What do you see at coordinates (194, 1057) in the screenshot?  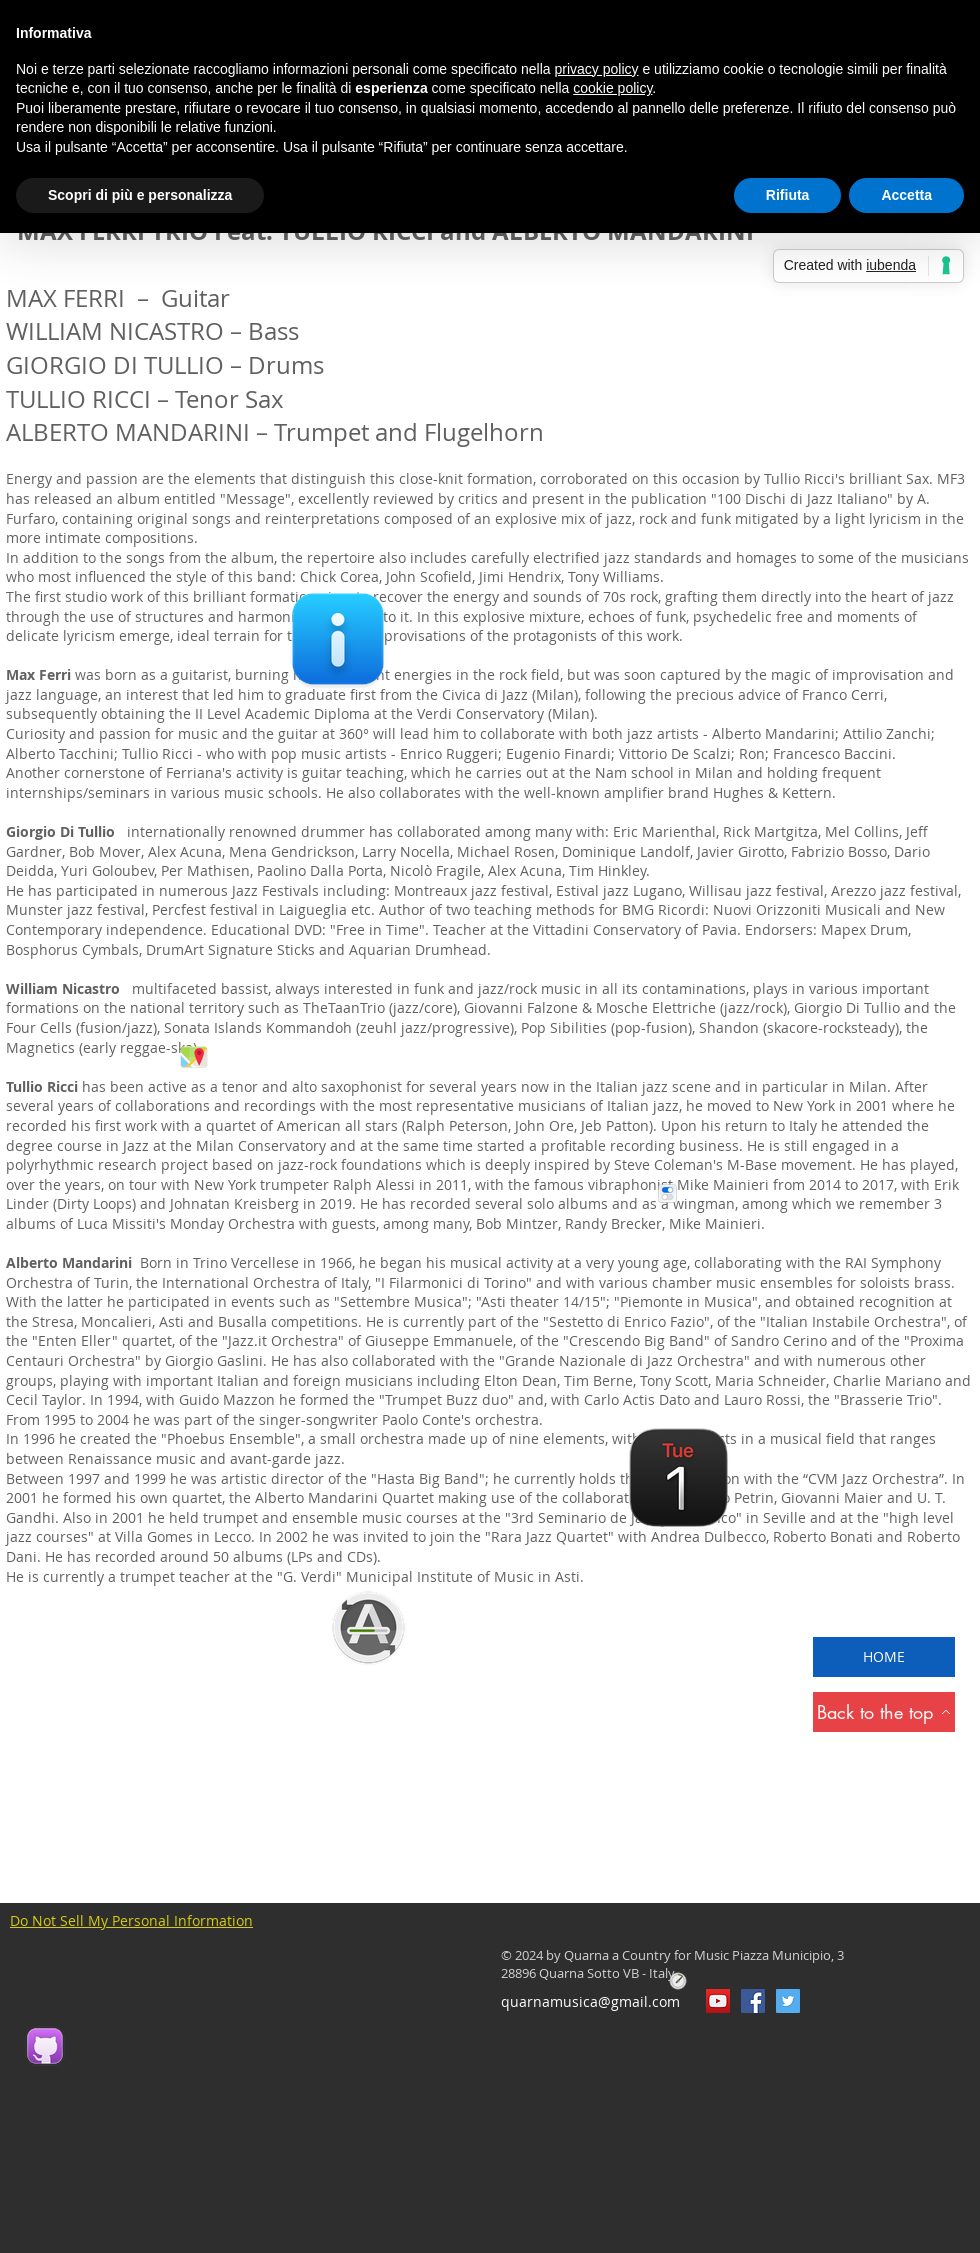 I see `open gnome maps application` at bounding box center [194, 1057].